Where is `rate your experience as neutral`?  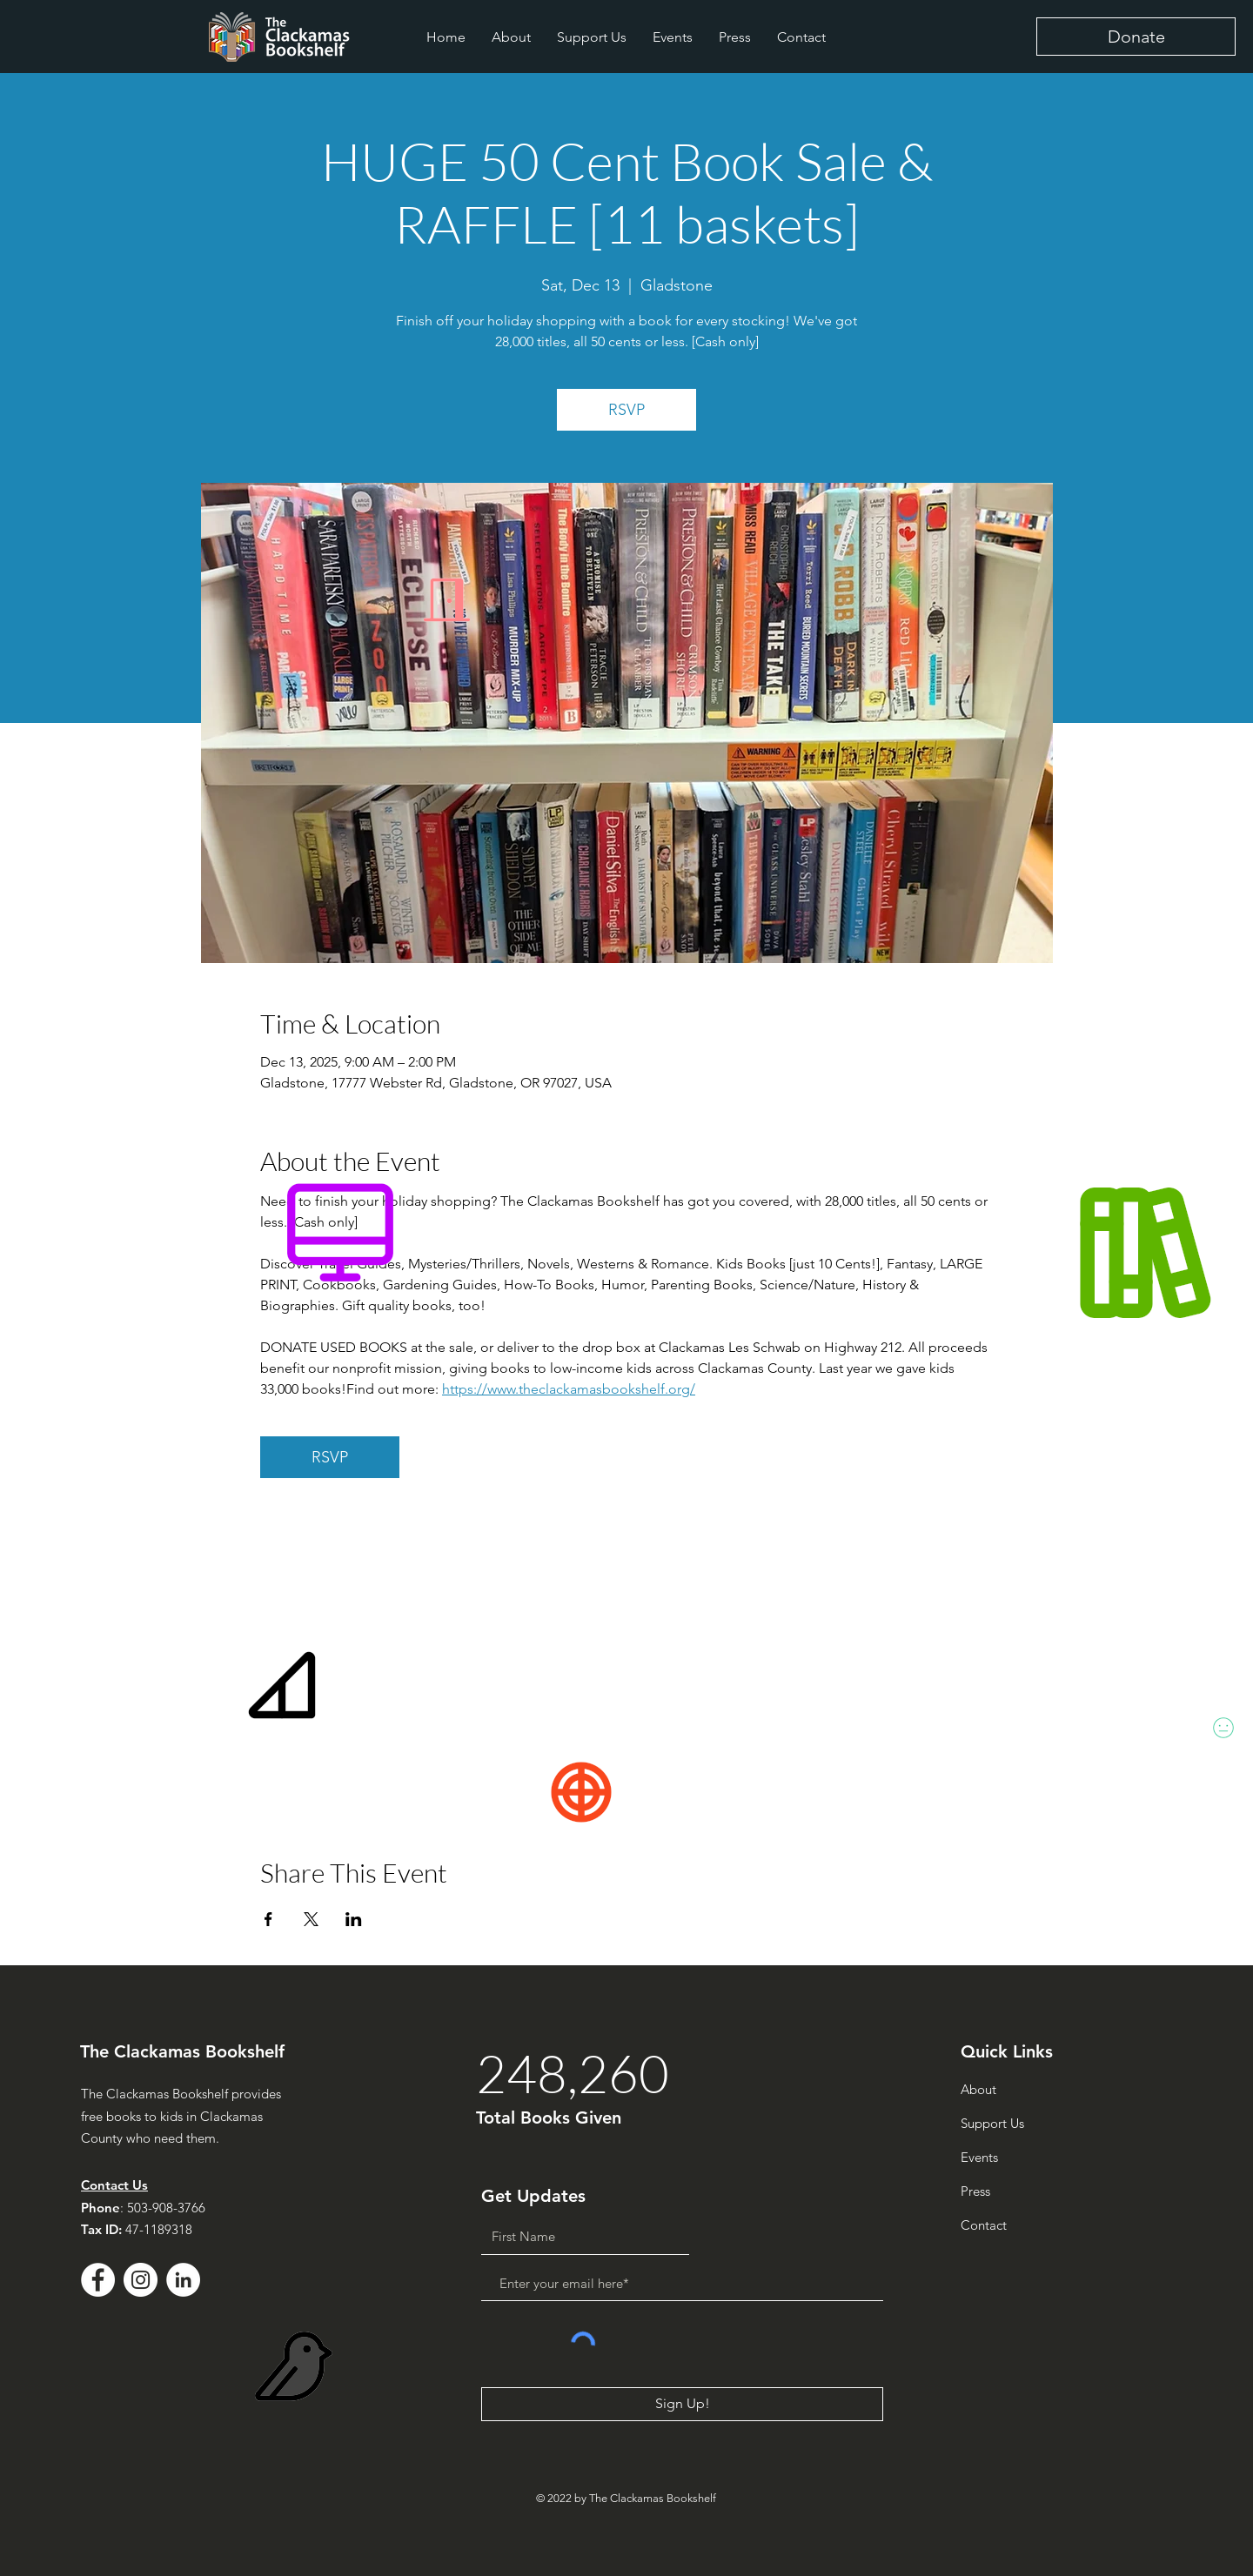 rate your experience as neutral is located at coordinates (1223, 1728).